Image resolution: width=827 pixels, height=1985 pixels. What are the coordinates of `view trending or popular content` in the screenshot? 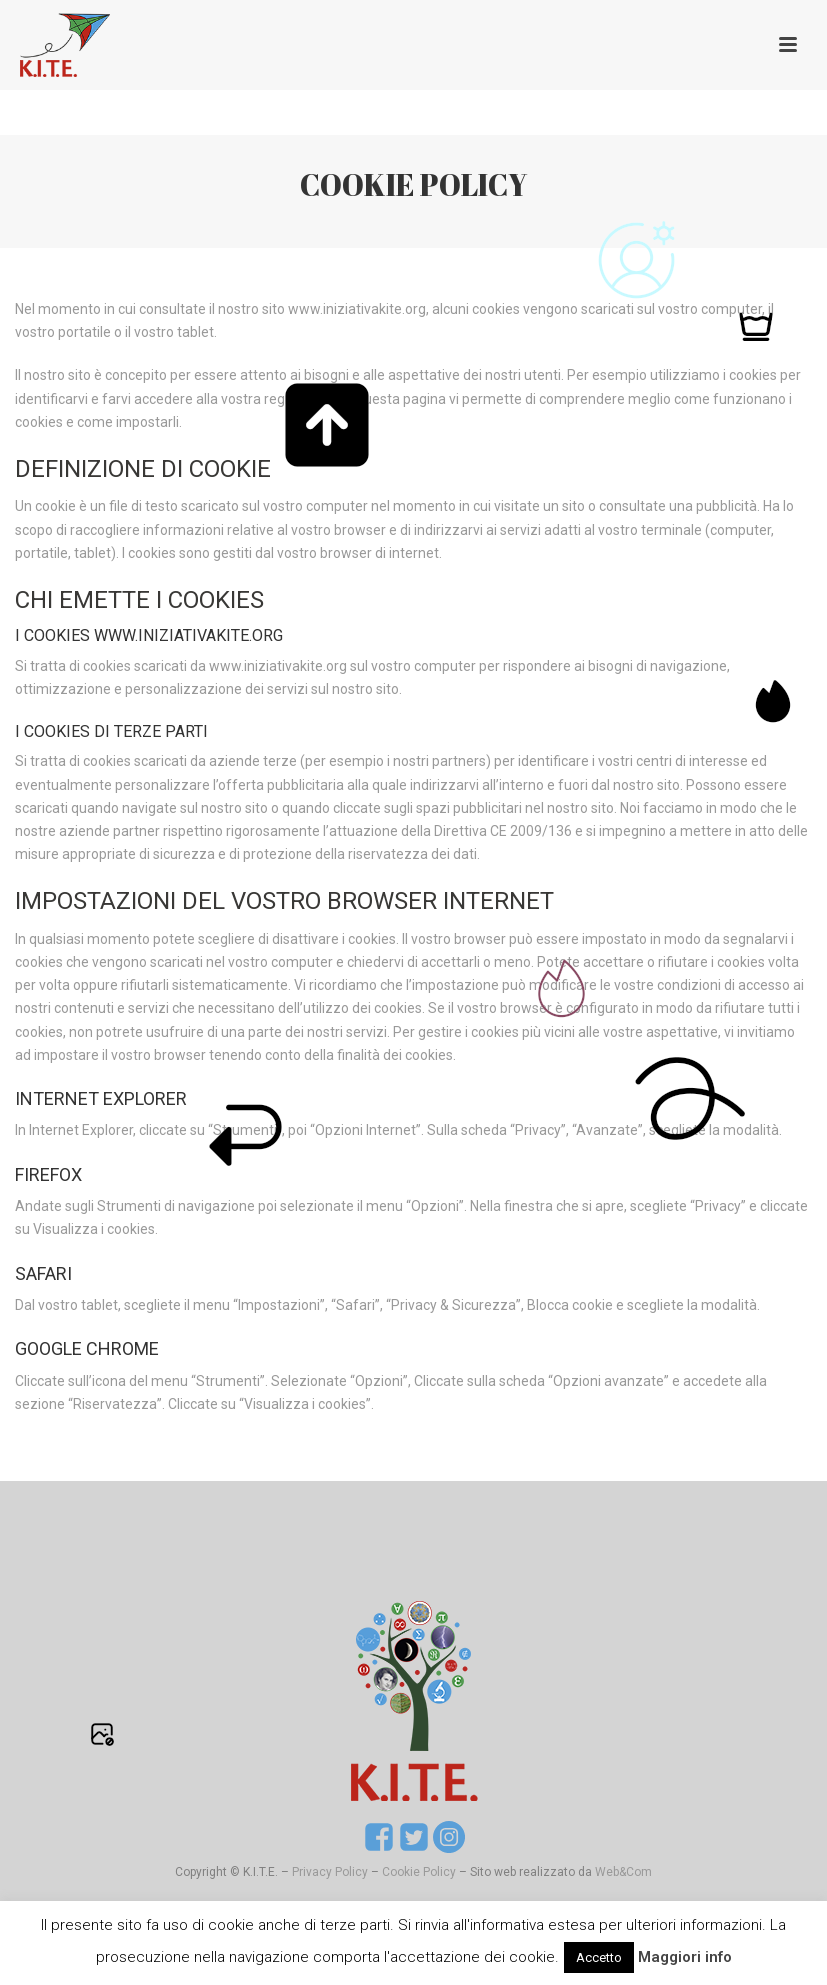 It's located at (561, 989).